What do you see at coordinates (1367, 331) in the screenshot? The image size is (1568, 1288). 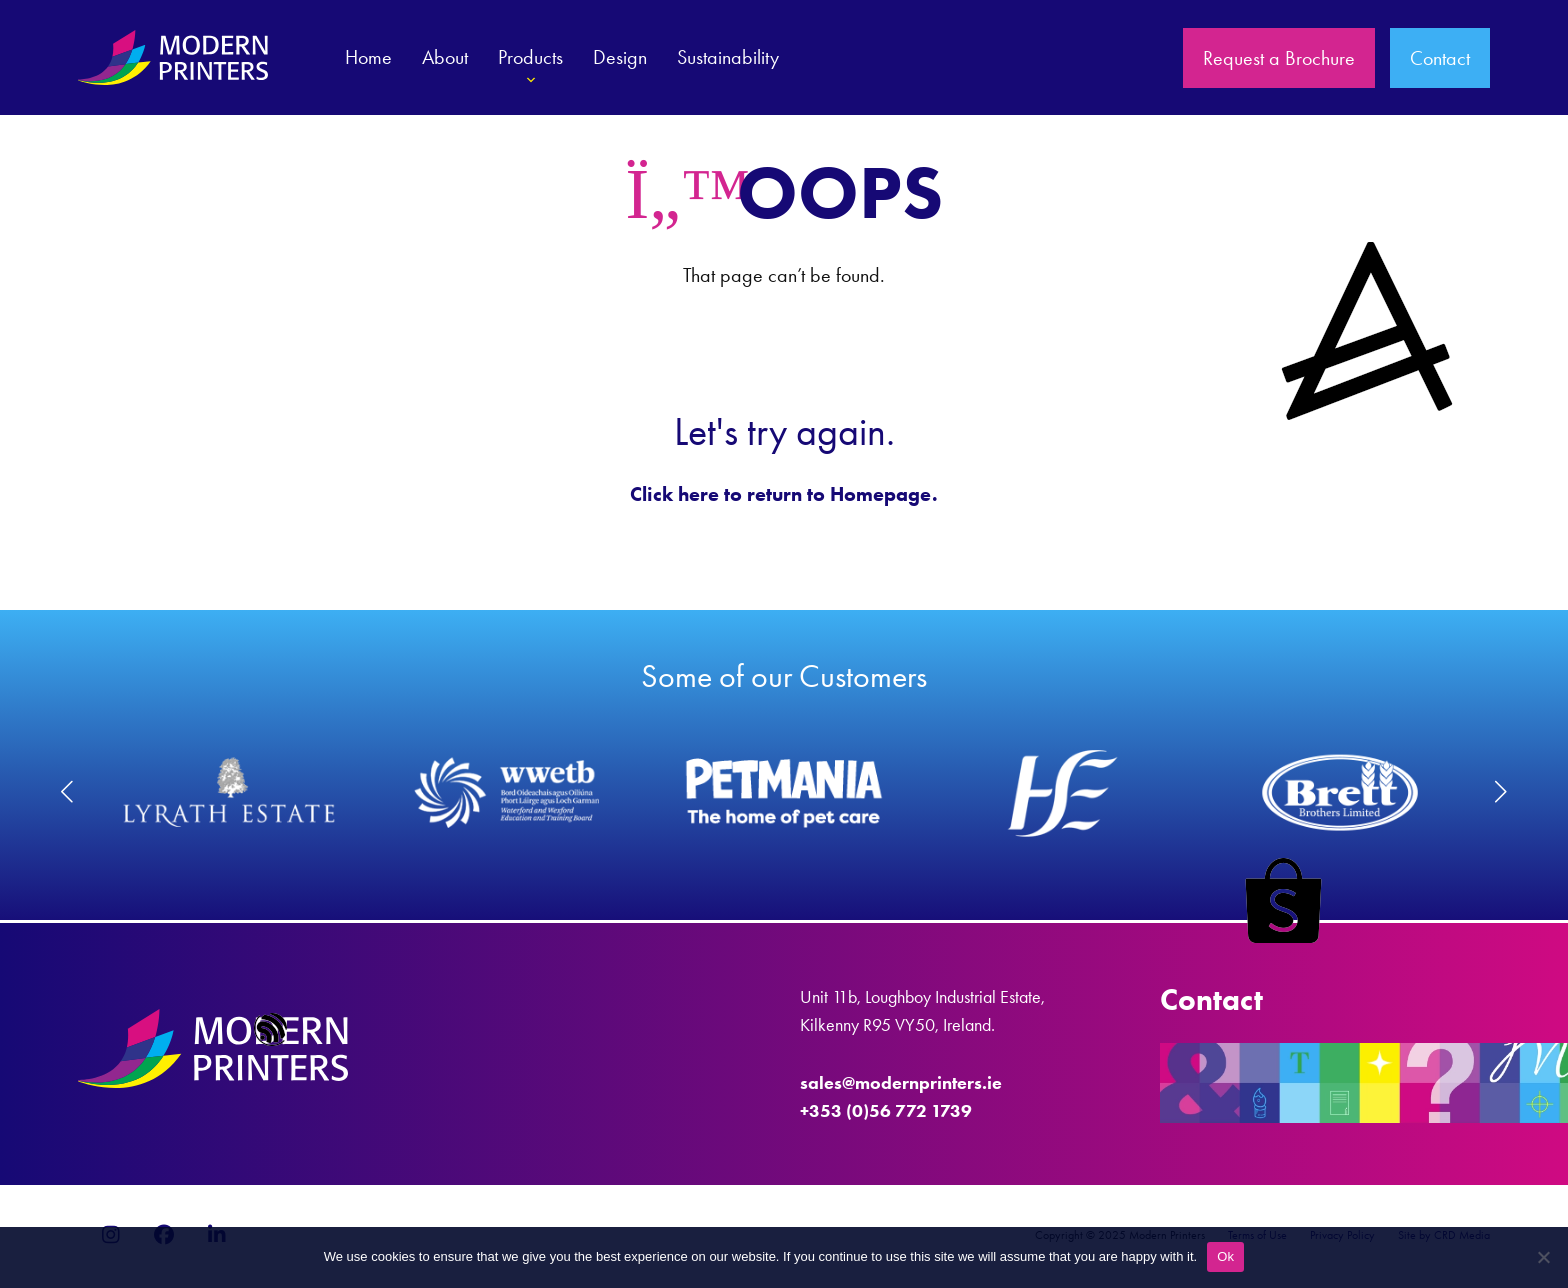 I see `open the Actual Budget app` at bounding box center [1367, 331].